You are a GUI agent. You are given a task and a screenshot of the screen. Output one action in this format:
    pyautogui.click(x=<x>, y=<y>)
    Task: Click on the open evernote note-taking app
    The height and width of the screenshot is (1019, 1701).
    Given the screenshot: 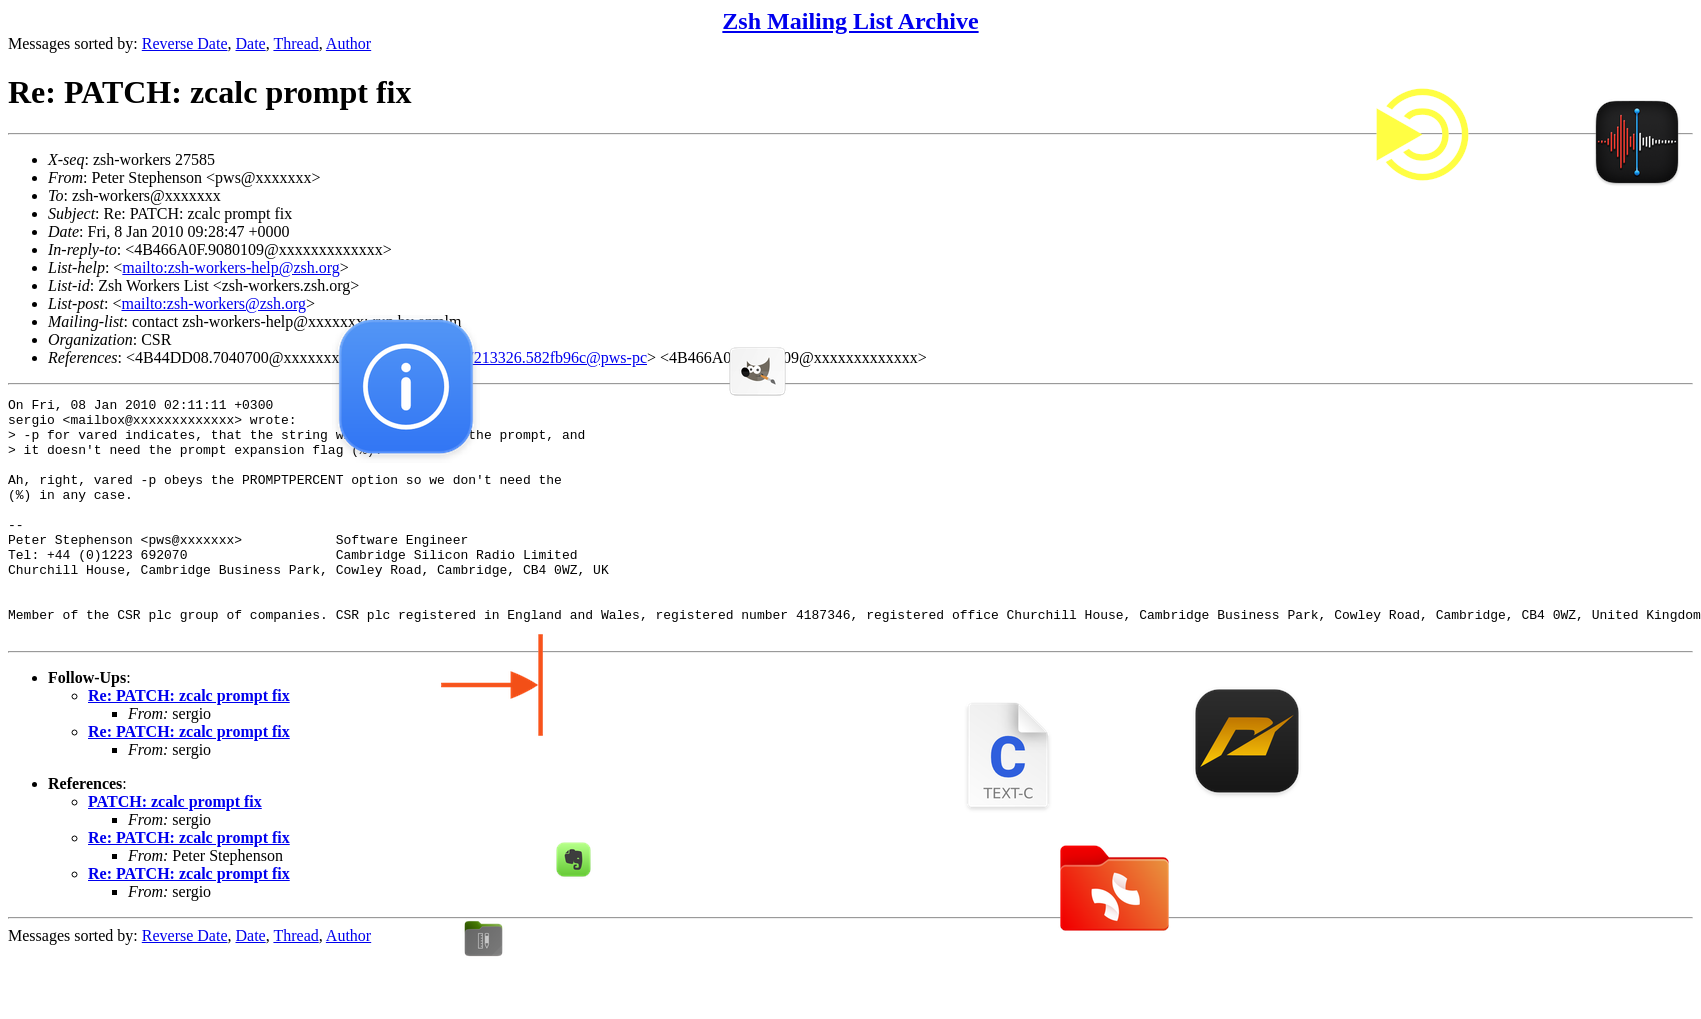 What is the action you would take?
    pyautogui.click(x=573, y=859)
    